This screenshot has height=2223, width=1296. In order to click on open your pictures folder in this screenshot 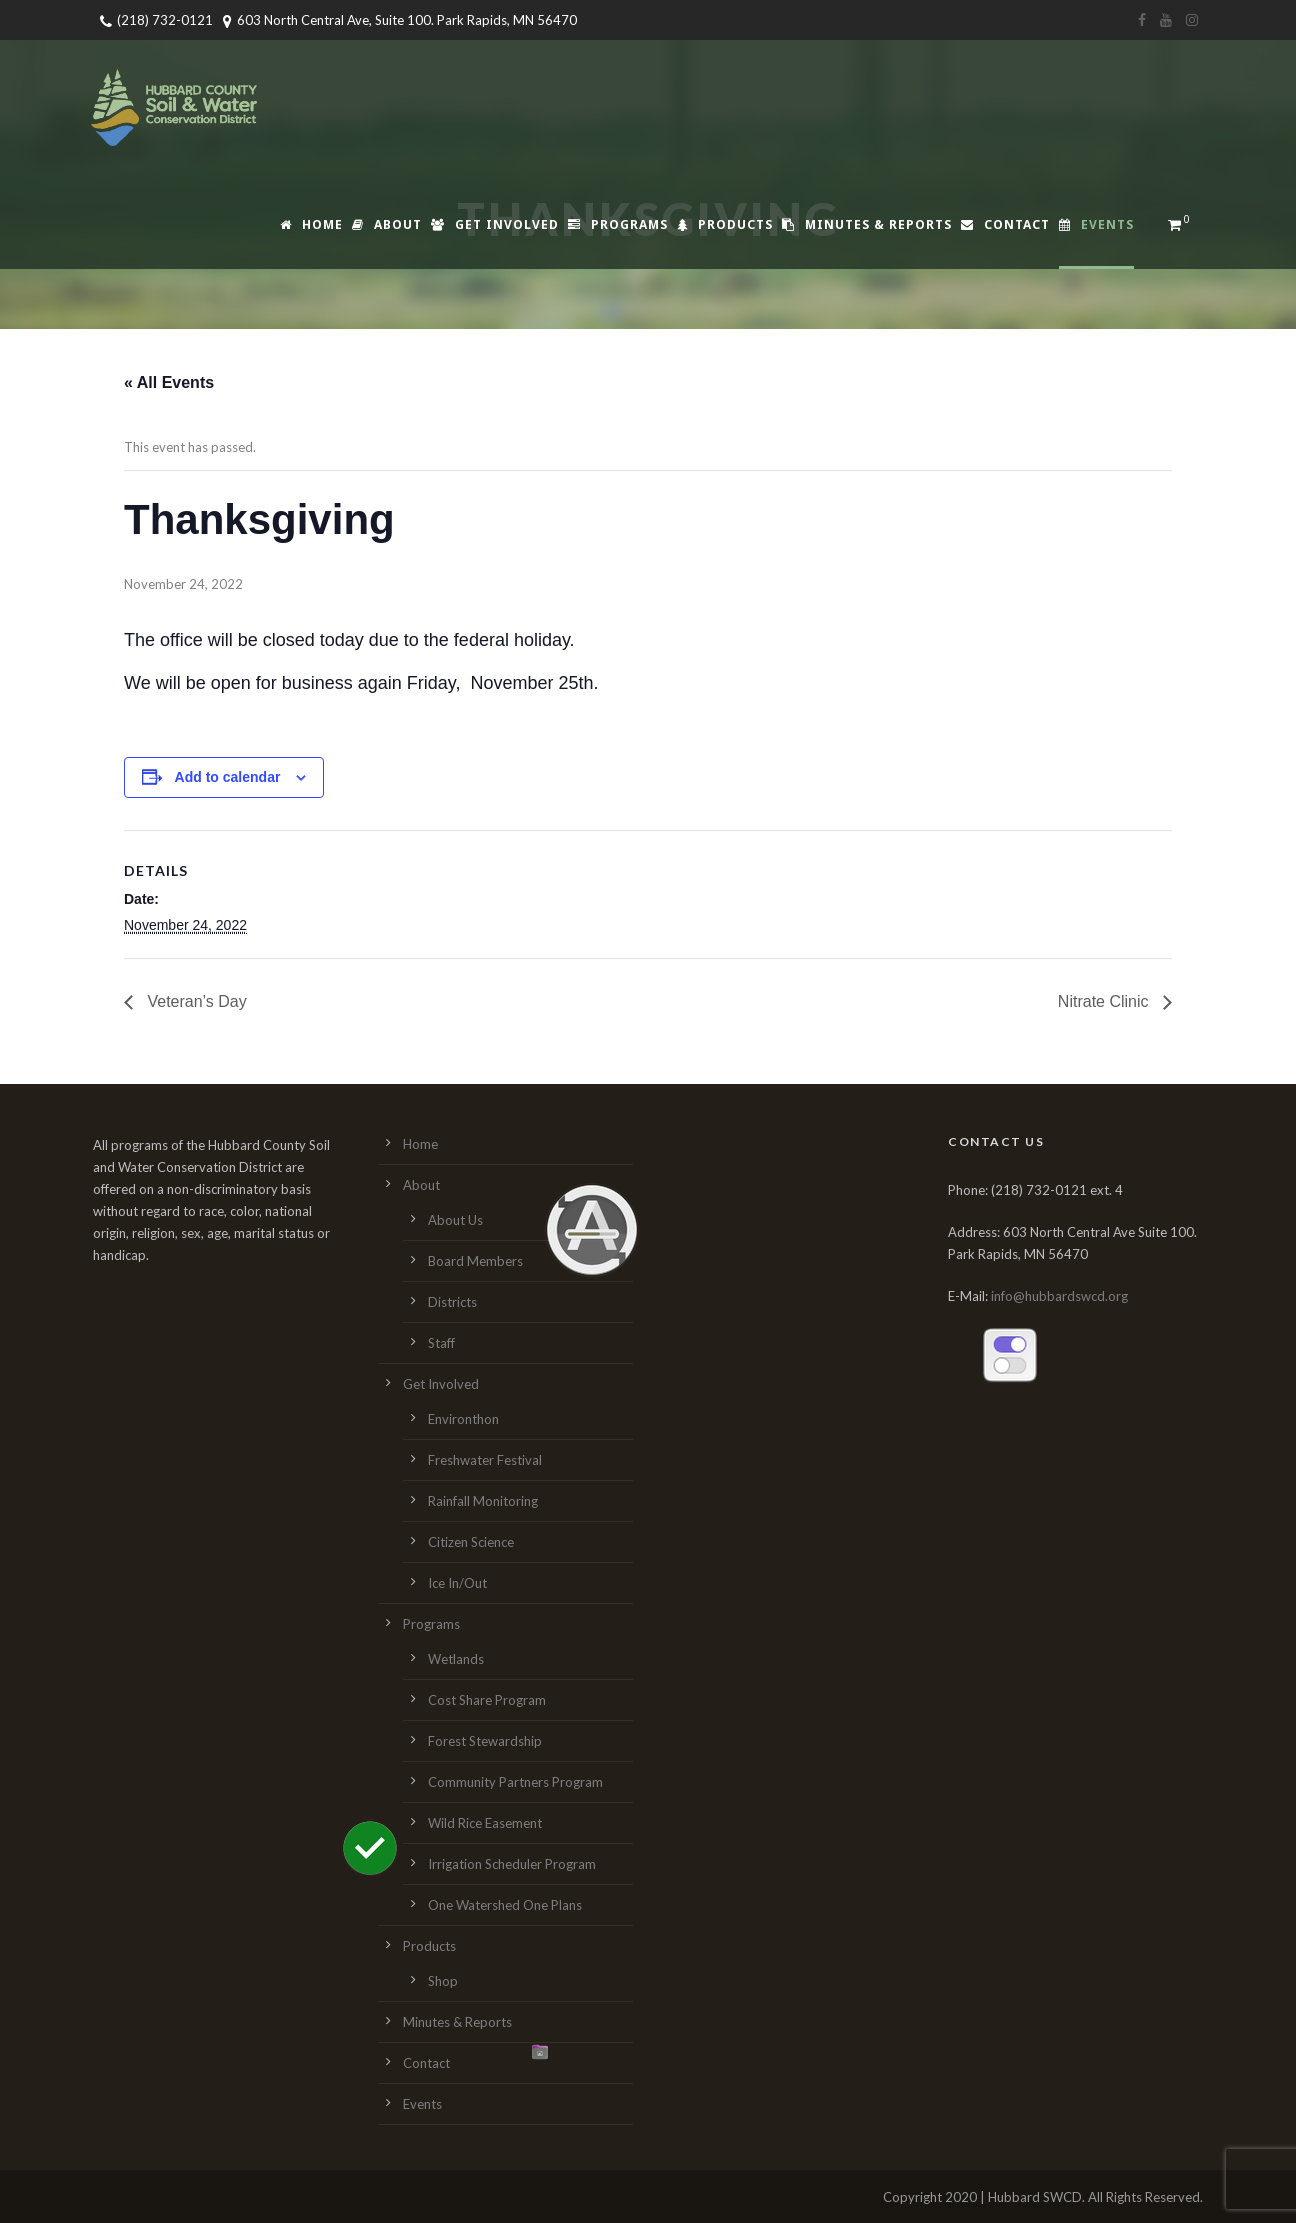, I will do `click(540, 2052)`.